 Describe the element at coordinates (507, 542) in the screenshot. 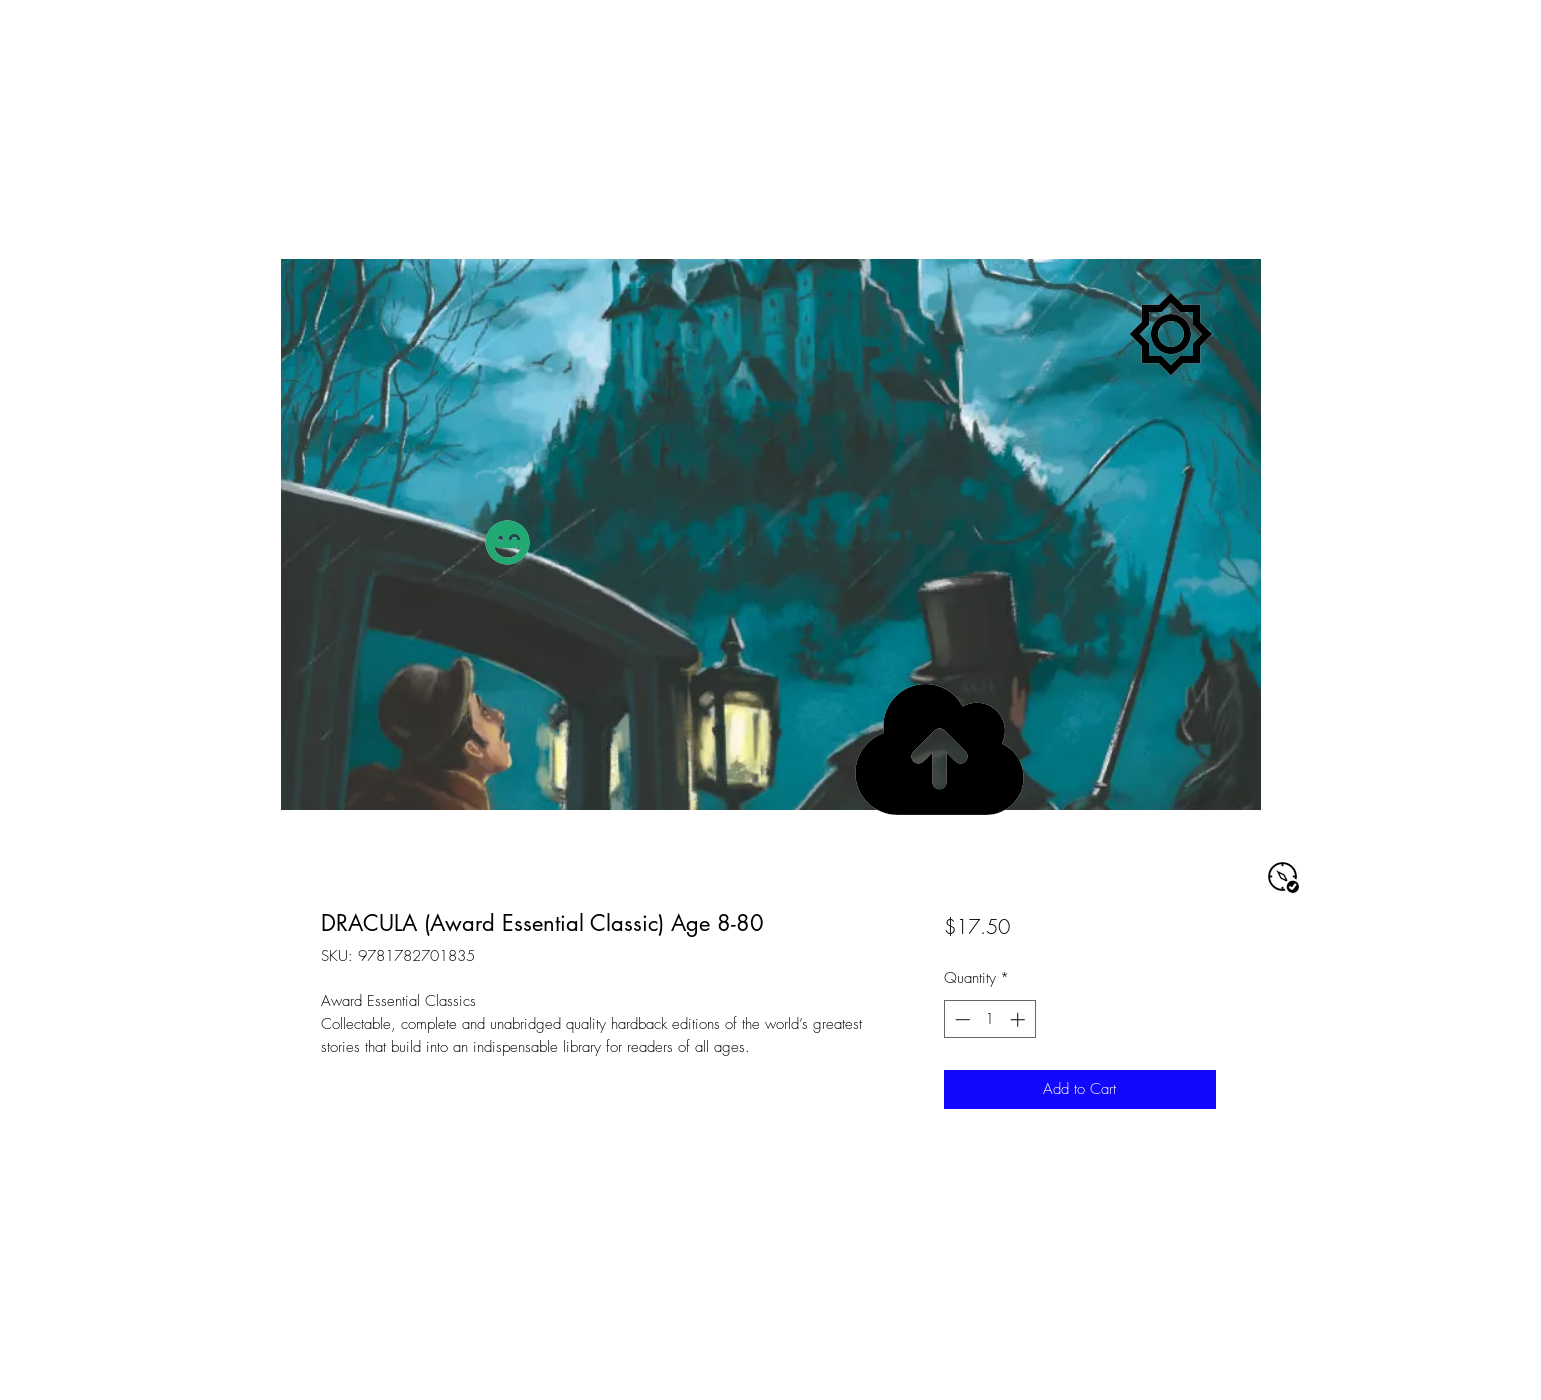

I see `add a playful or winking emoji reaction` at that location.